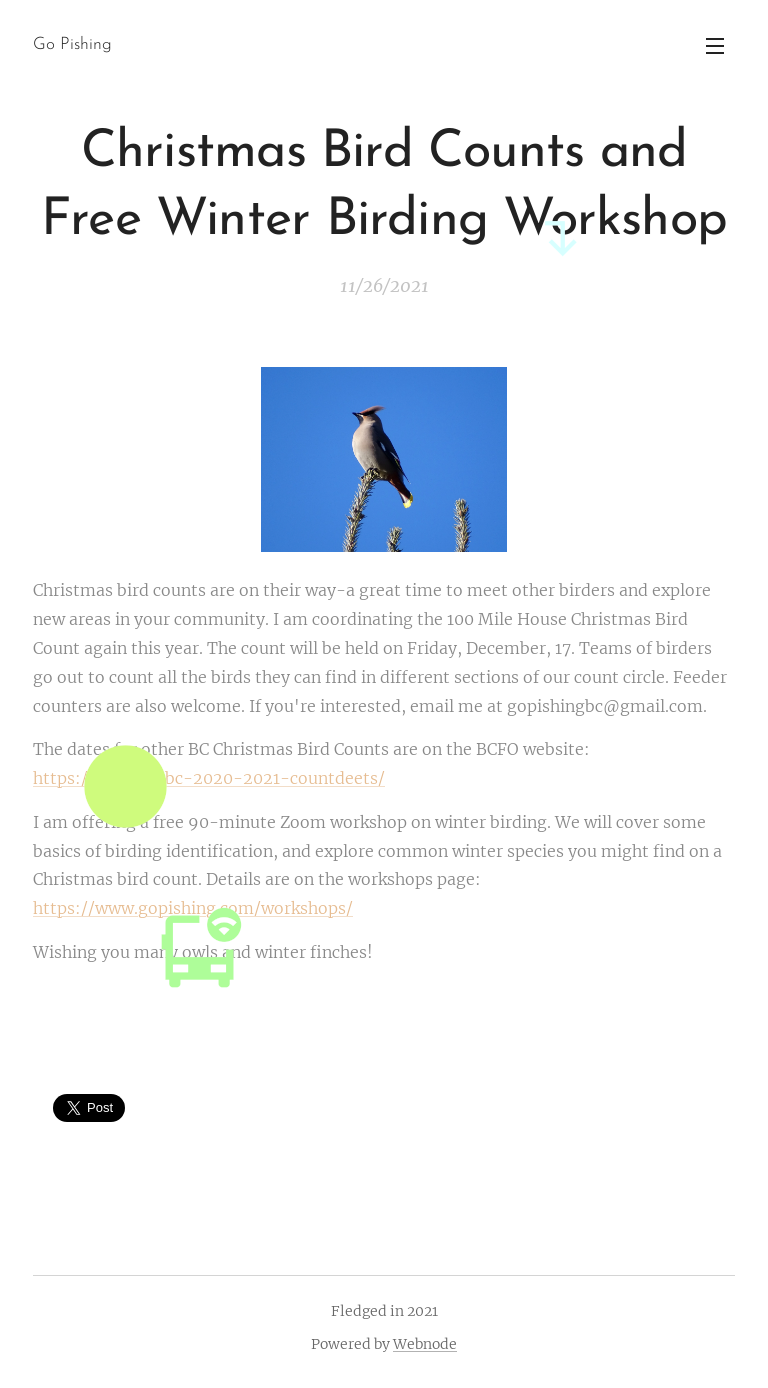 This screenshot has height=1388, width=768. What do you see at coordinates (560, 236) in the screenshot?
I see `indicates a right-then-down navigation path` at bounding box center [560, 236].